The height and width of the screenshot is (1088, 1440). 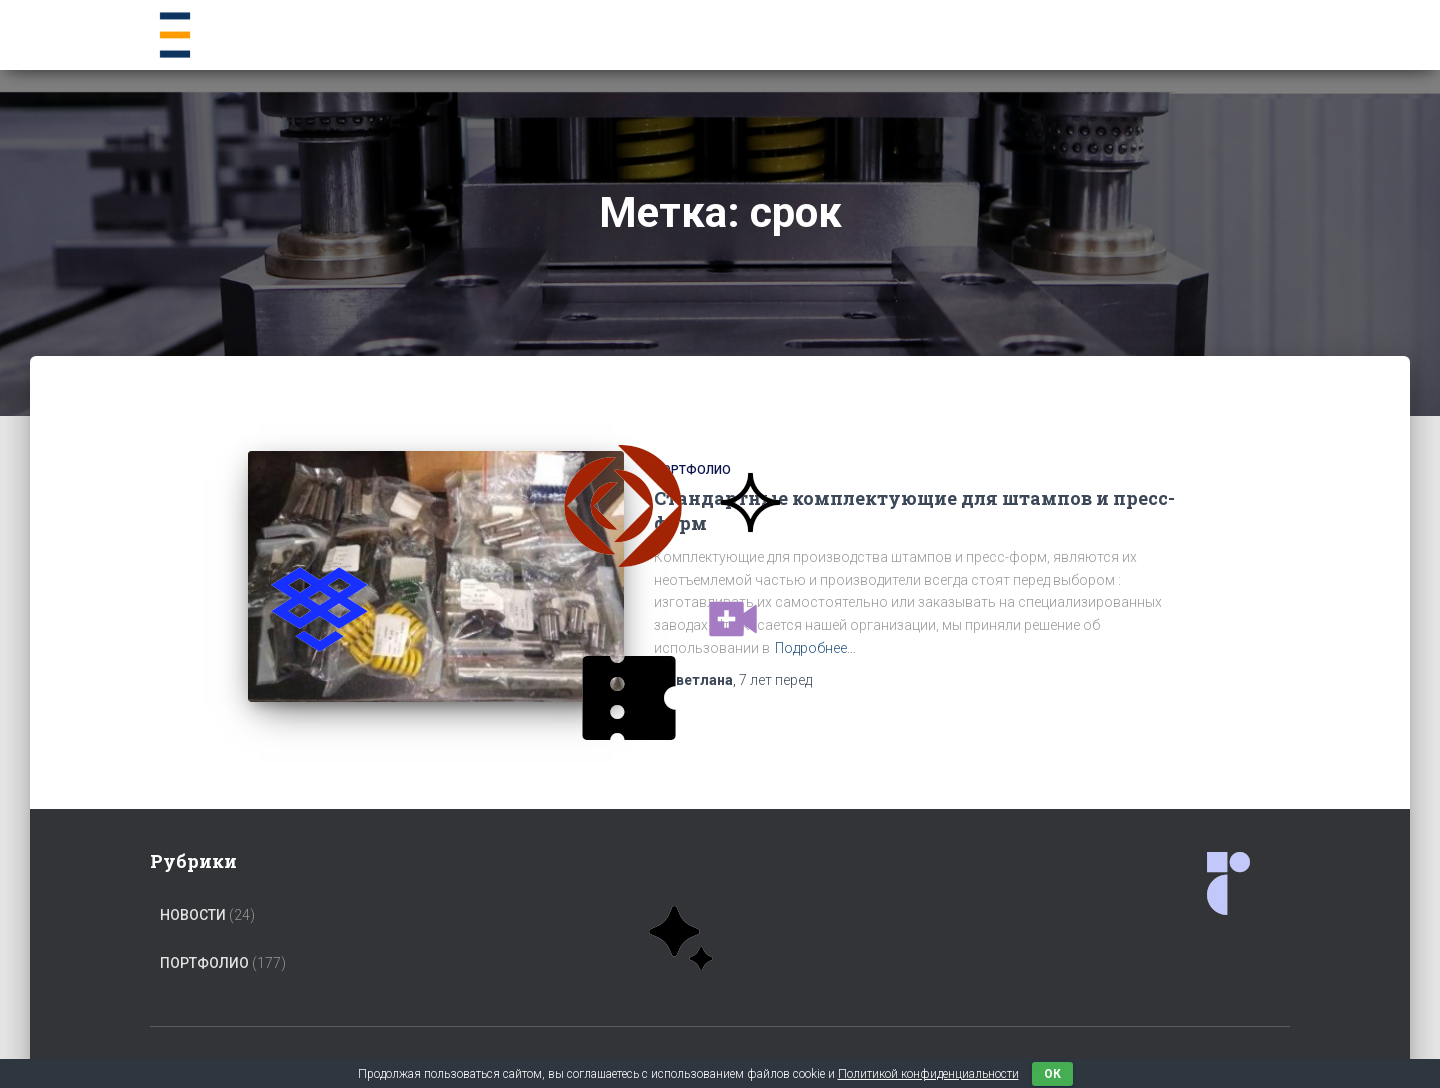 What do you see at coordinates (629, 698) in the screenshot?
I see `view available coupons or discounts` at bounding box center [629, 698].